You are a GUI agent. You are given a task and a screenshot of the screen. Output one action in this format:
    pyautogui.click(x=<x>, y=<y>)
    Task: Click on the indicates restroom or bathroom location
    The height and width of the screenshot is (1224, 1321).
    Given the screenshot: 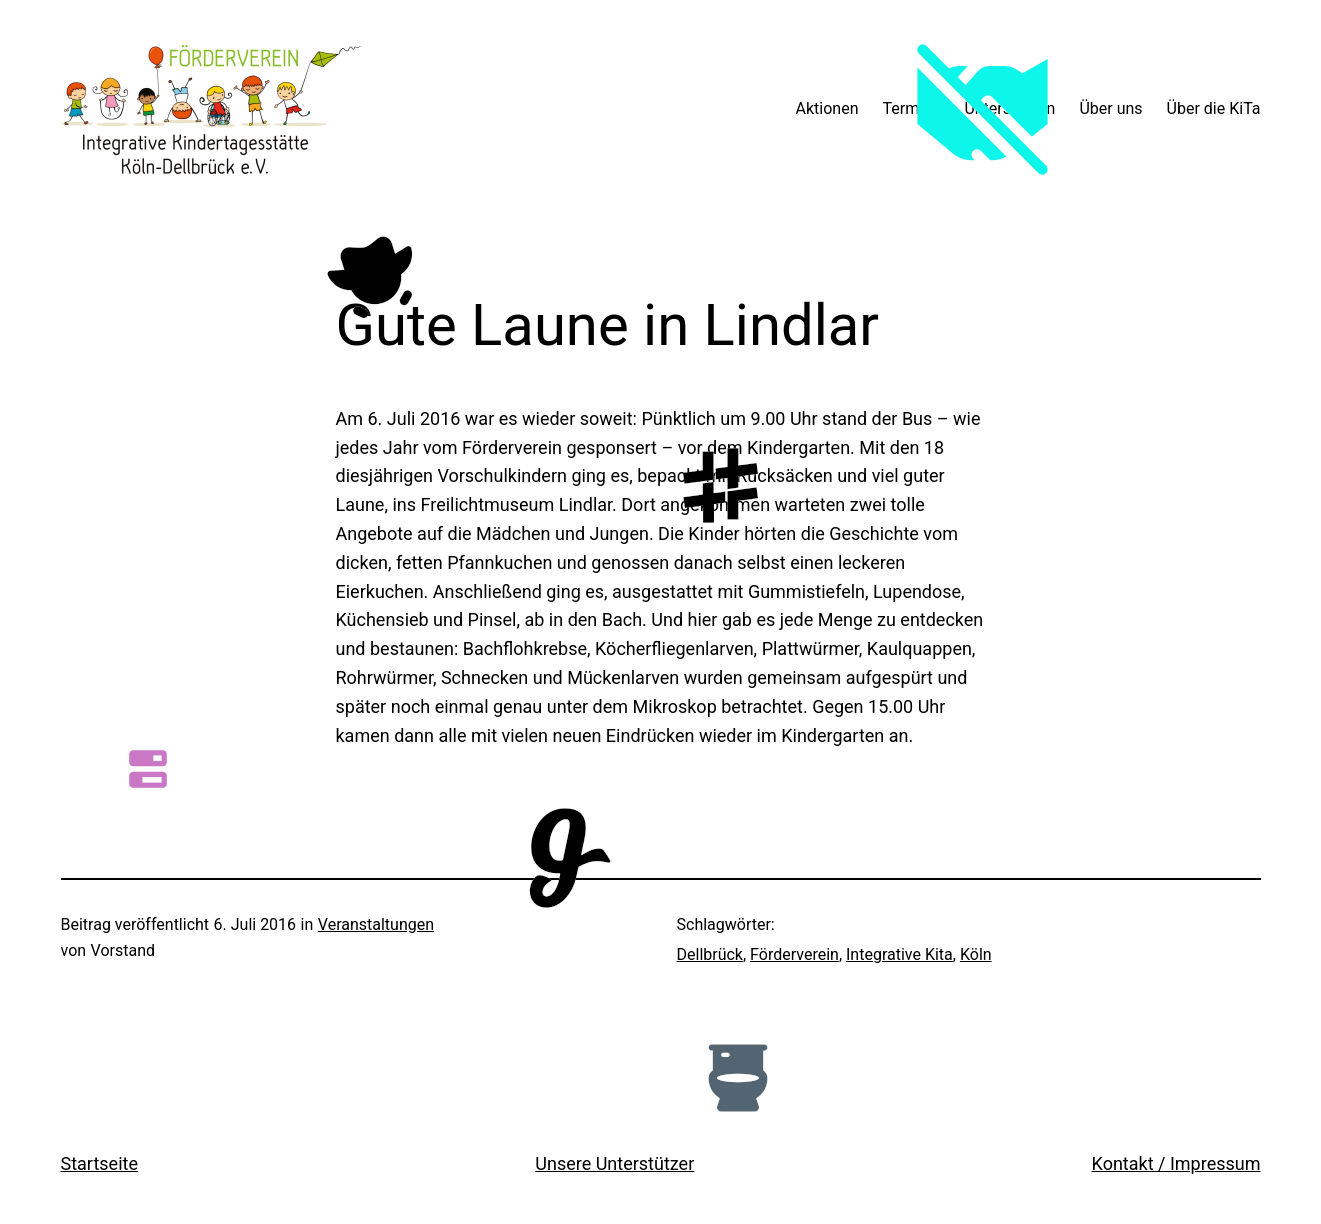 What is the action you would take?
    pyautogui.click(x=738, y=1078)
    